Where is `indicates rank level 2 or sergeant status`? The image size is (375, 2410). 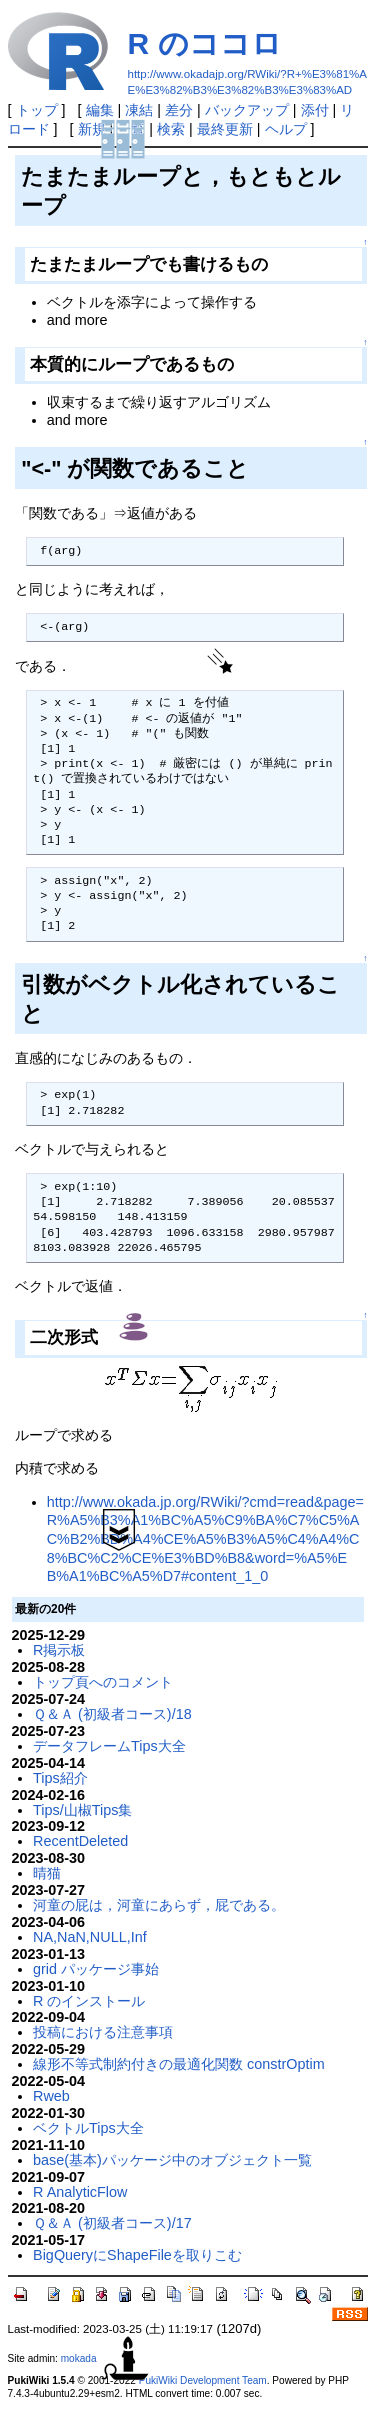
indicates rank level 2 or sergeant status is located at coordinates (119, 1530).